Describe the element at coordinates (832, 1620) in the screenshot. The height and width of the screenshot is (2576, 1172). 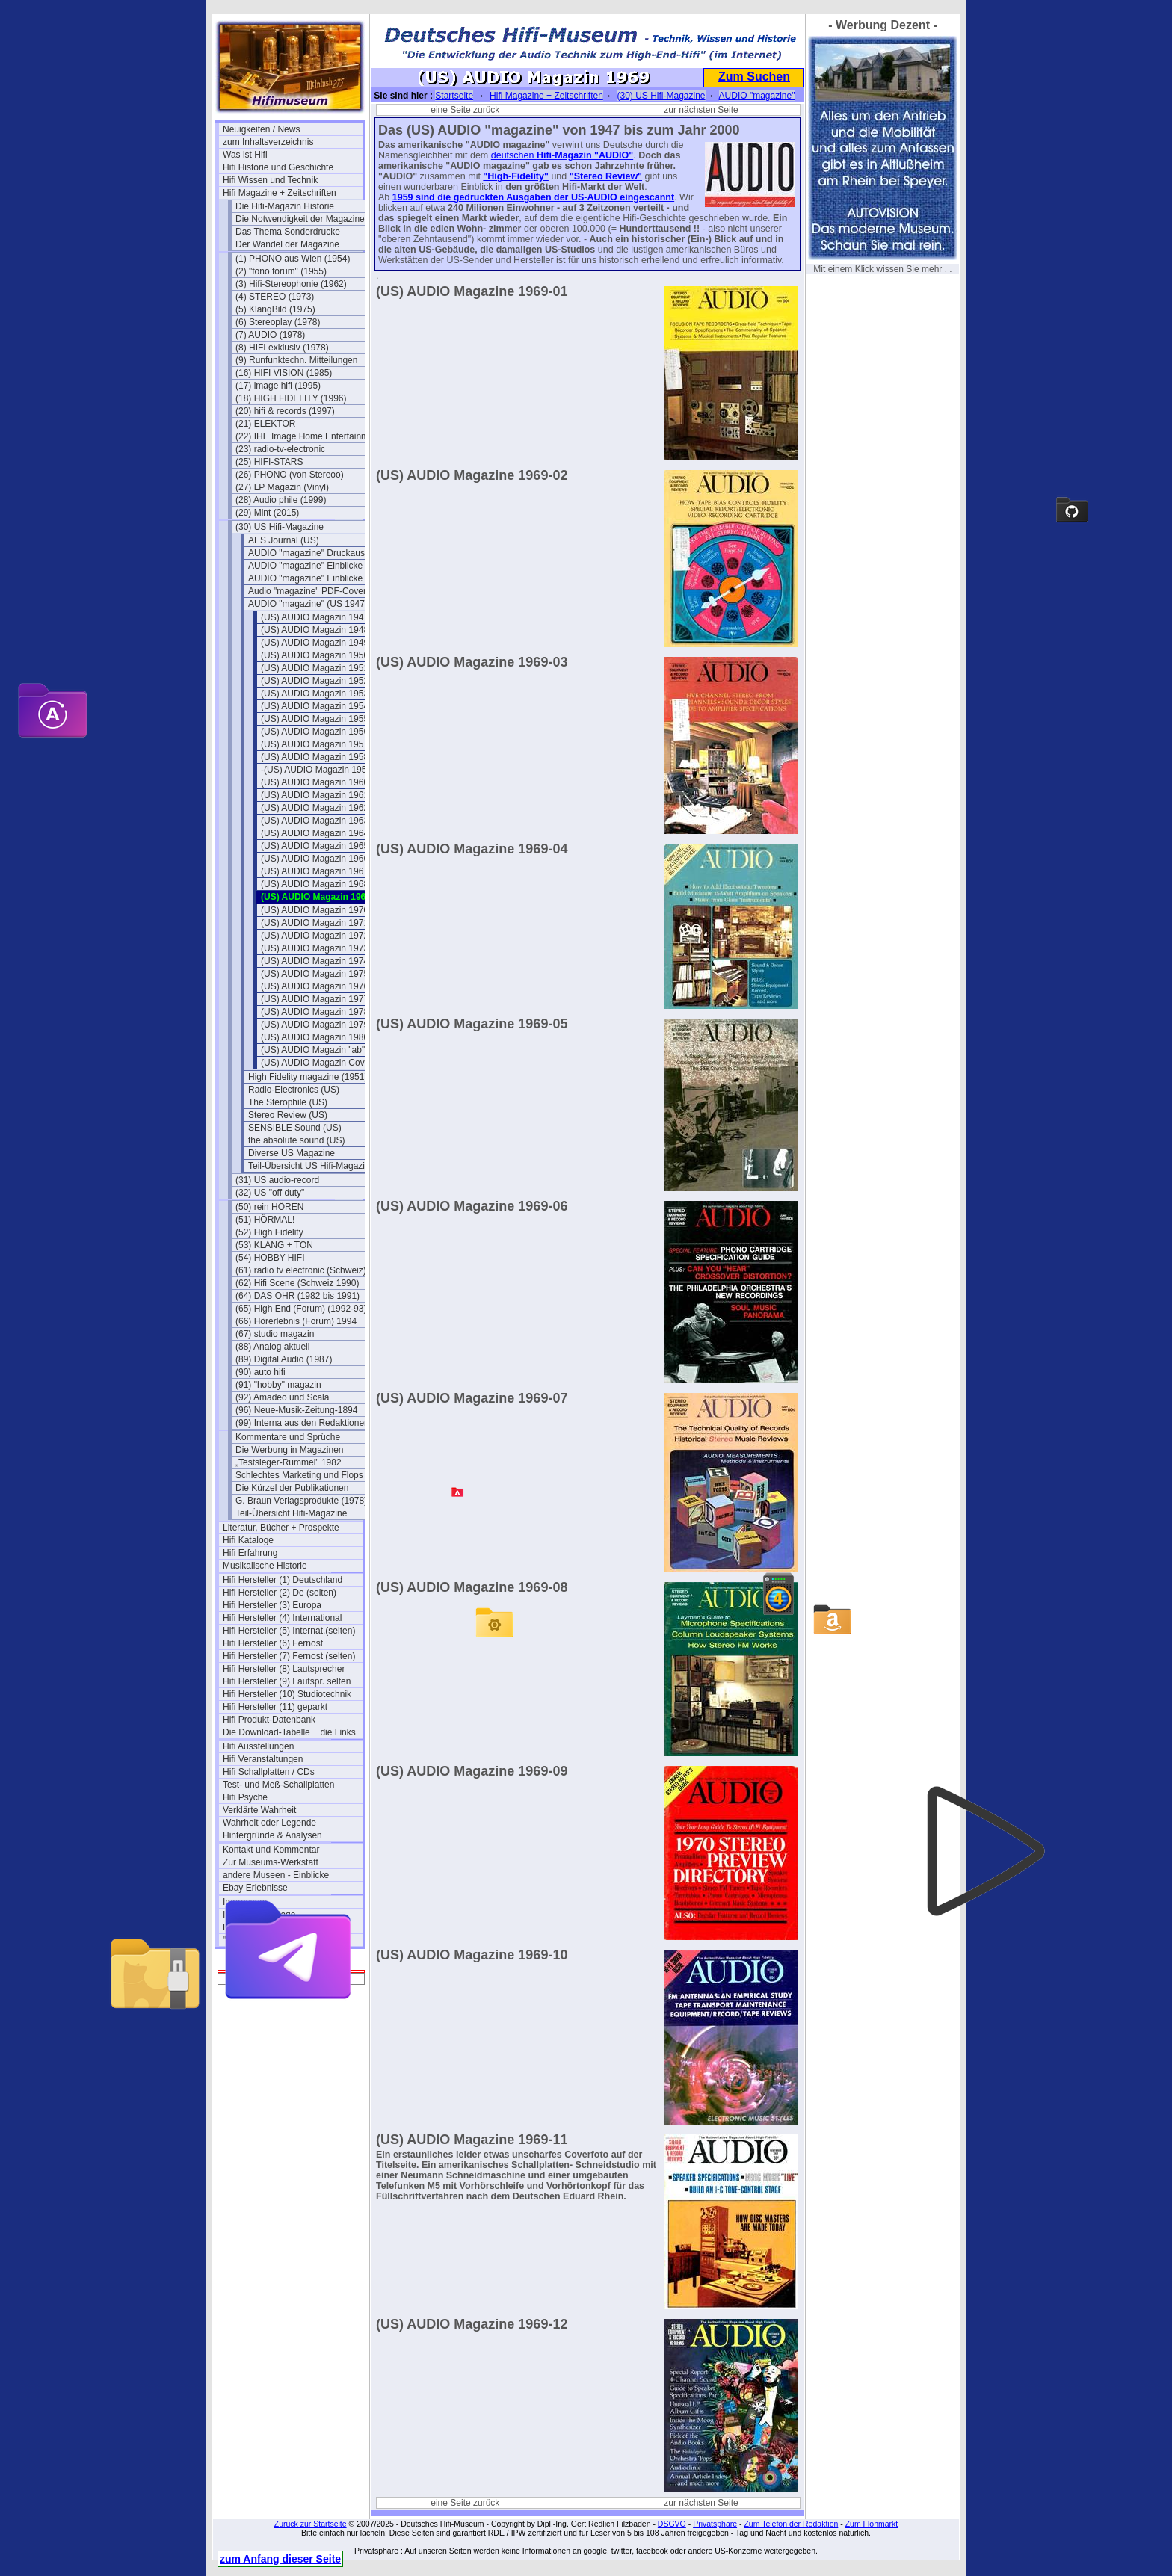
I see `folder containing amazon-related files or downloads` at that location.